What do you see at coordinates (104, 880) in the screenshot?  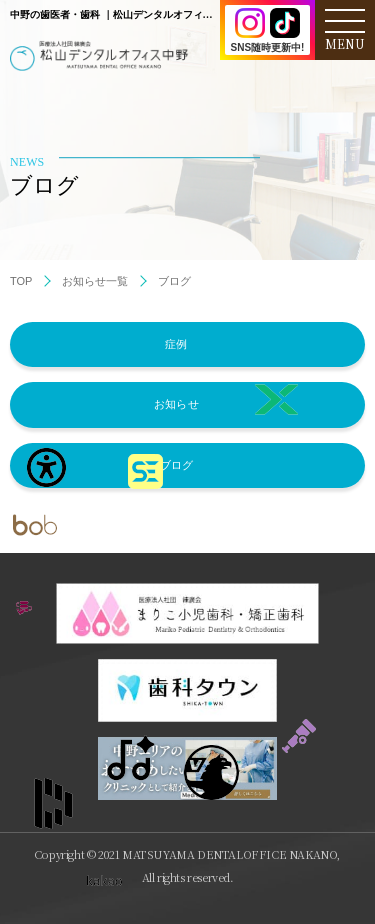 I see `open Kakao messaging app` at bounding box center [104, 880].